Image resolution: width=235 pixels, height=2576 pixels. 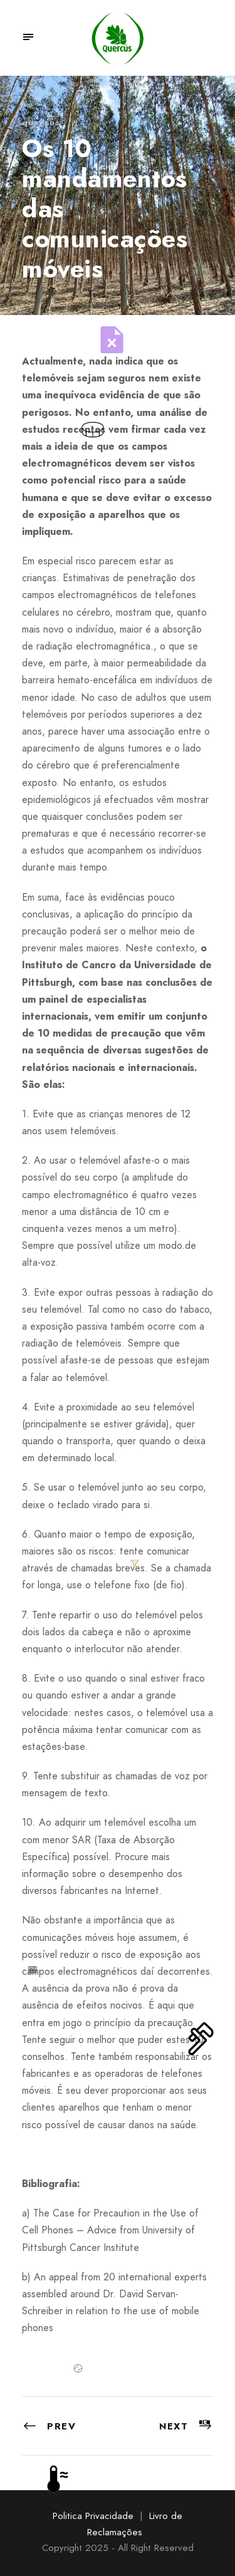 I want to click on filter or sort content, so click(x=135, y=1563).